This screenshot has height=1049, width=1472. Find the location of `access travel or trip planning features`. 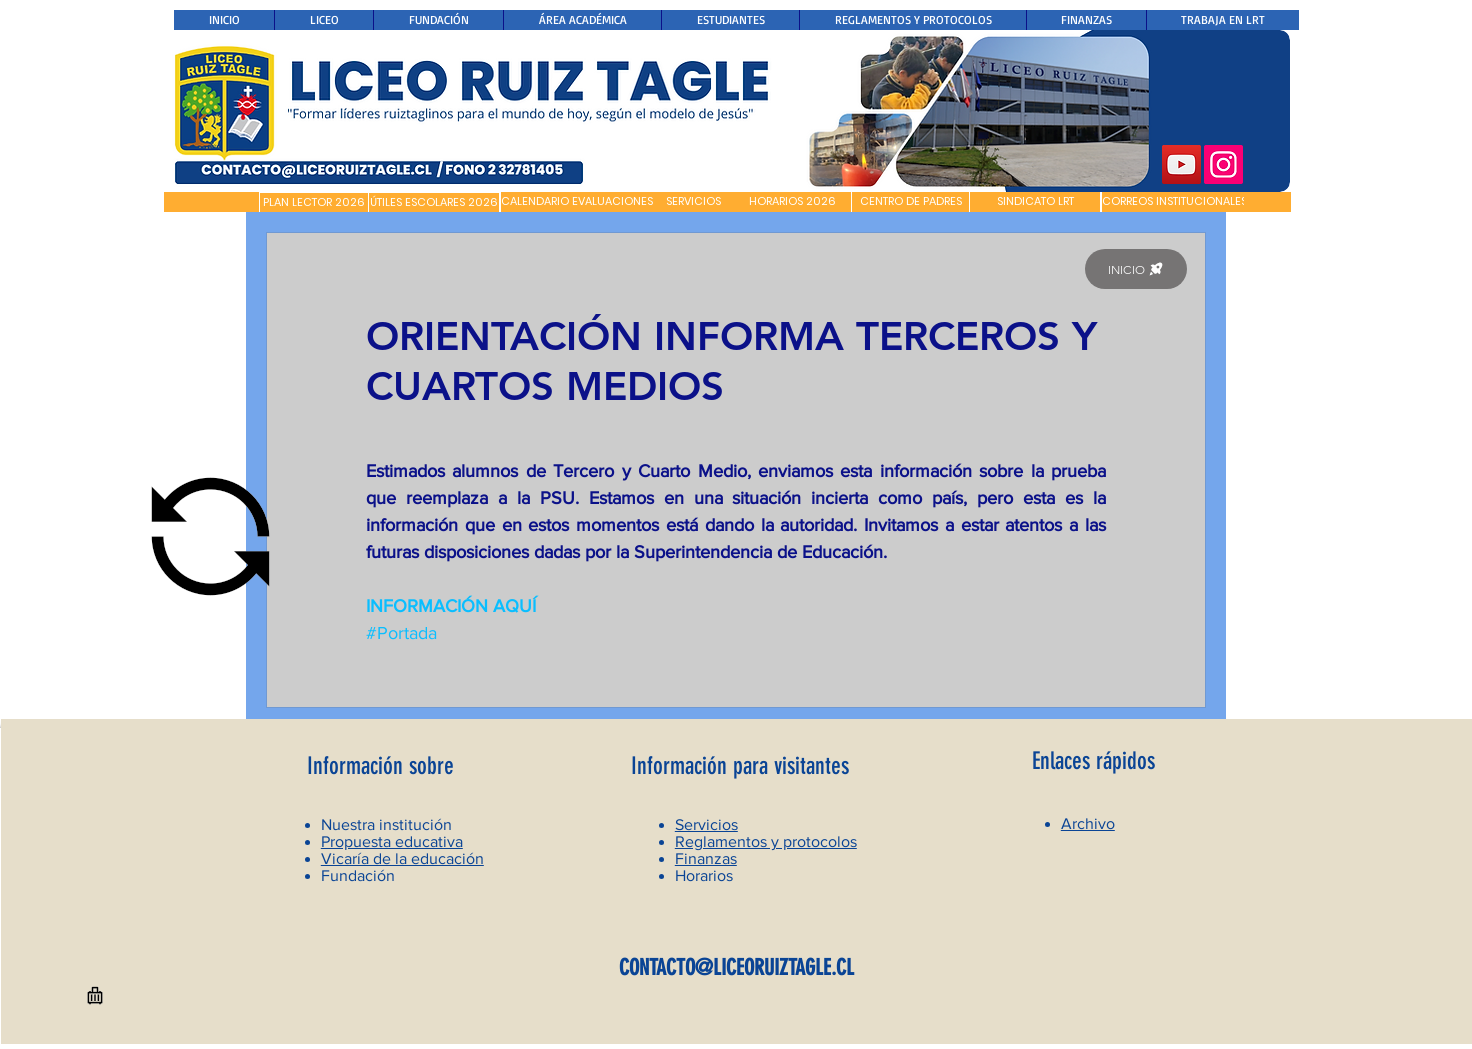

access travel or trip planning features is located at coordinates (95, 996).